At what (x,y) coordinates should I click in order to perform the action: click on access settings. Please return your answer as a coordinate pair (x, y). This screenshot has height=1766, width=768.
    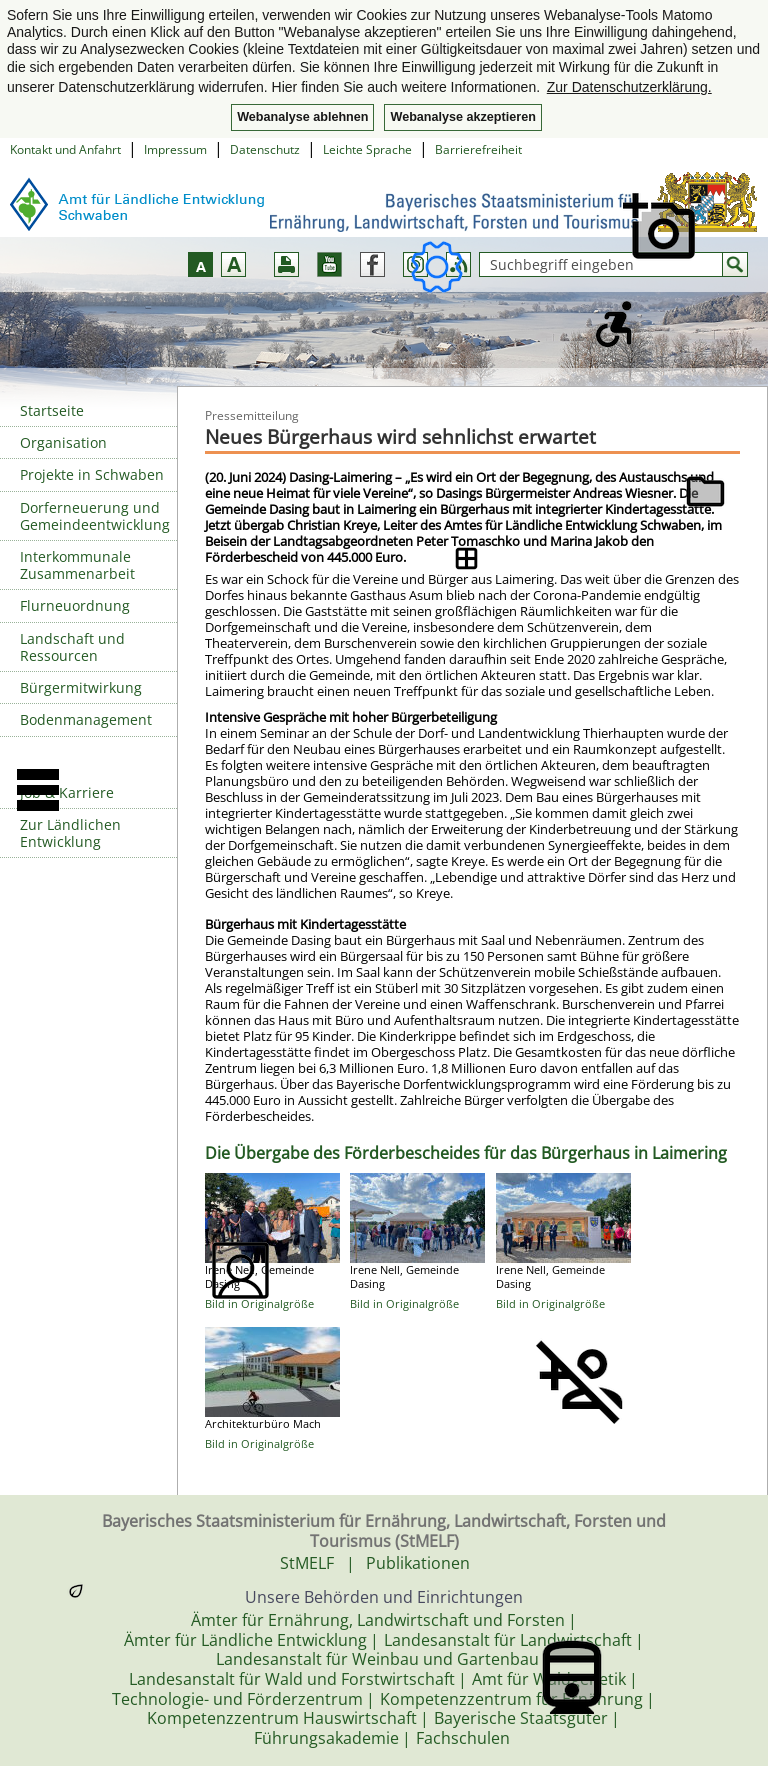
    Looking at the image, I should click on (437, 267).